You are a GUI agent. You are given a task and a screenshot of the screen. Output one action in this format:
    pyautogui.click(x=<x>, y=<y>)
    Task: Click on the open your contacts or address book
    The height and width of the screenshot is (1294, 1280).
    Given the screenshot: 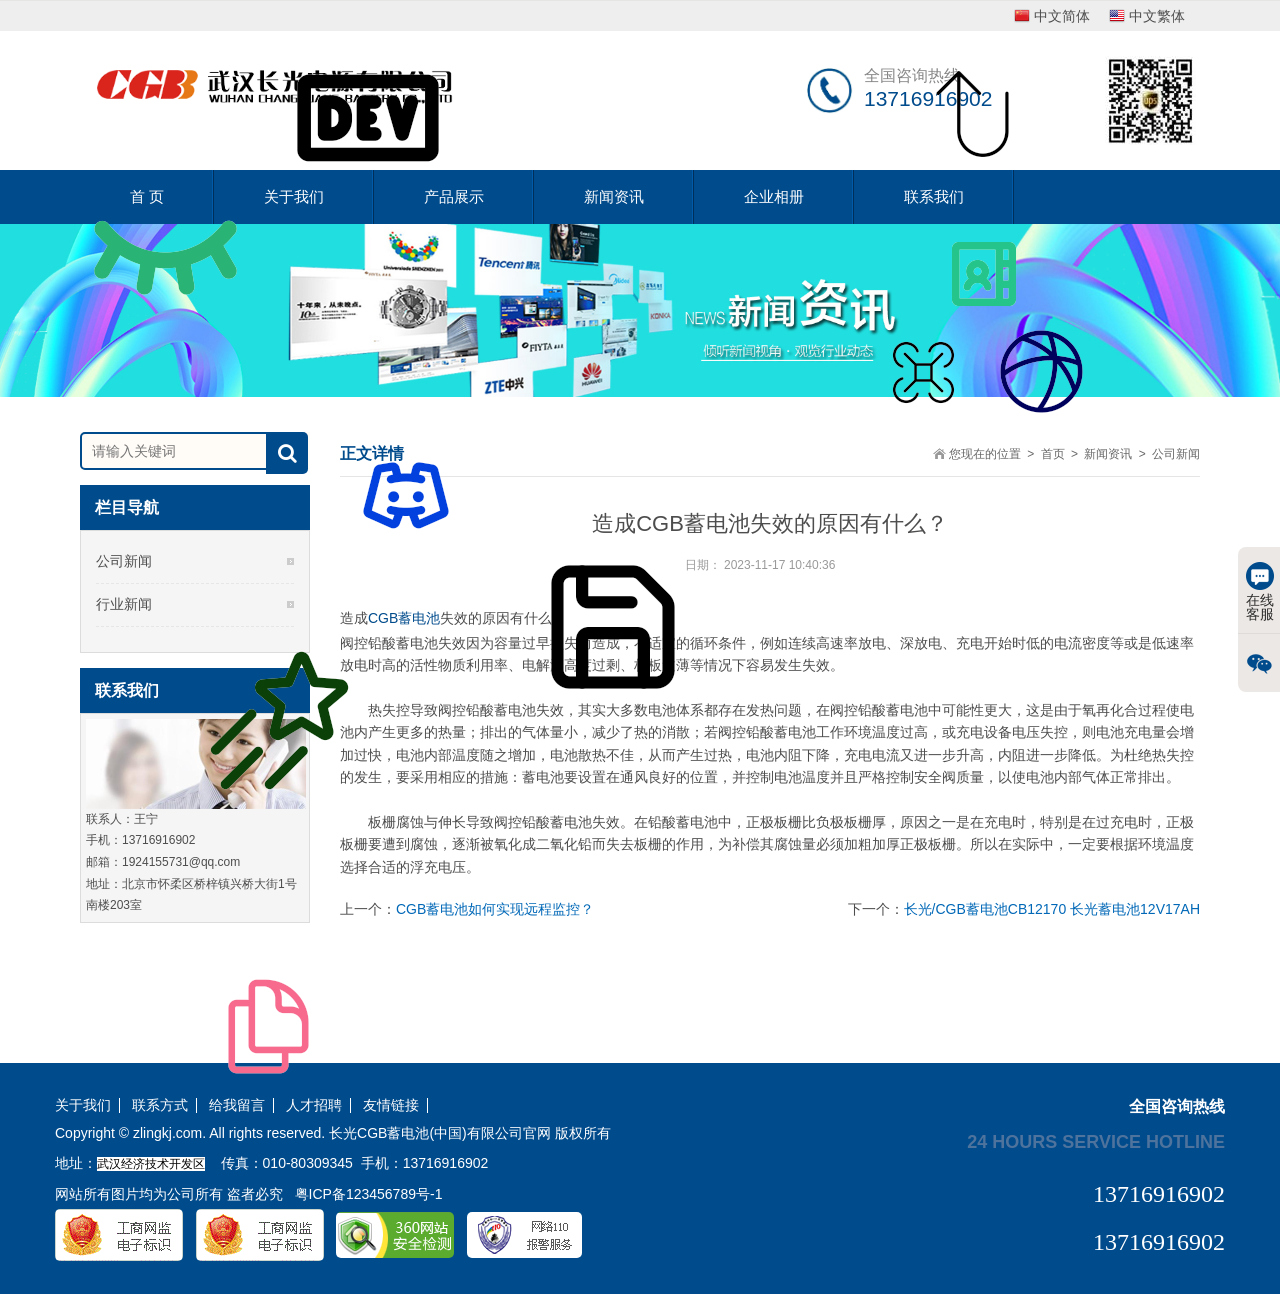 What is the action you would take?
    pyautogui.click(x=984, y=274)
    